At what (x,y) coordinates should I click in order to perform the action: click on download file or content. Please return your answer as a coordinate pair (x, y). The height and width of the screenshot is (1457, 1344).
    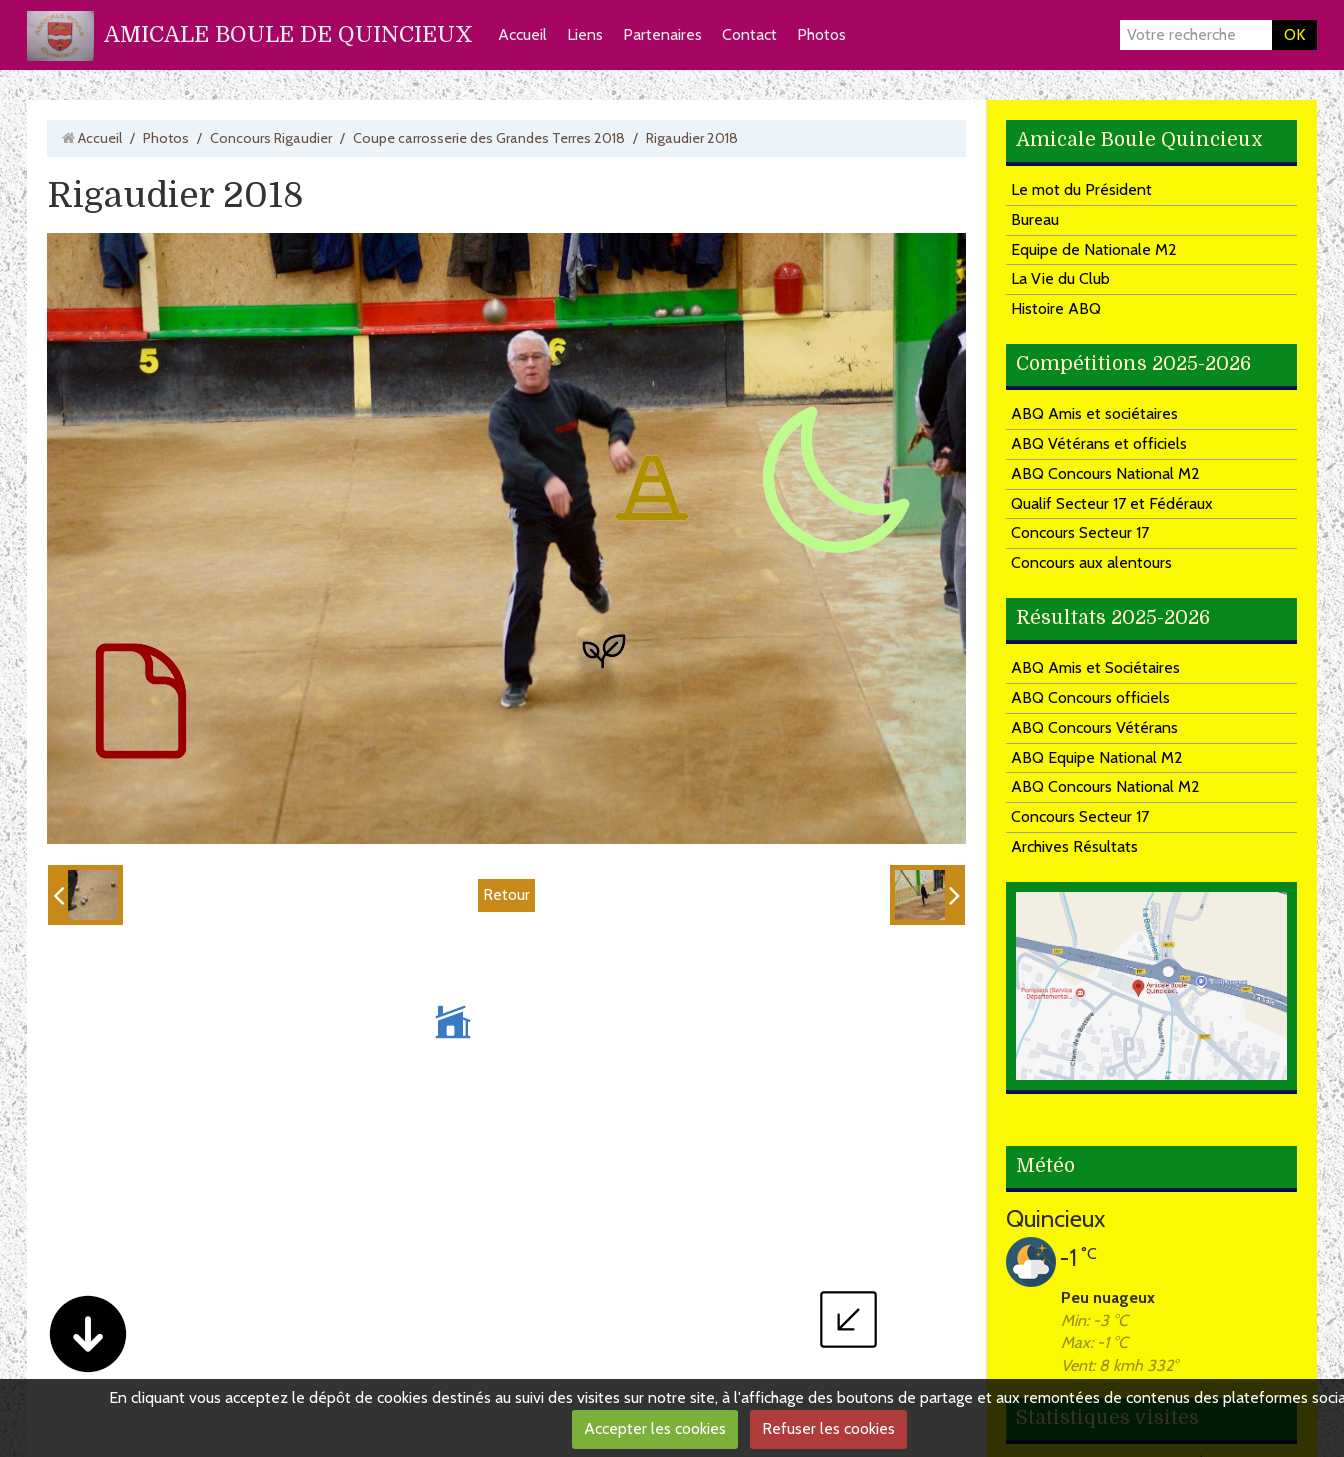
    Looking at the image, I should click on (88, 1334).